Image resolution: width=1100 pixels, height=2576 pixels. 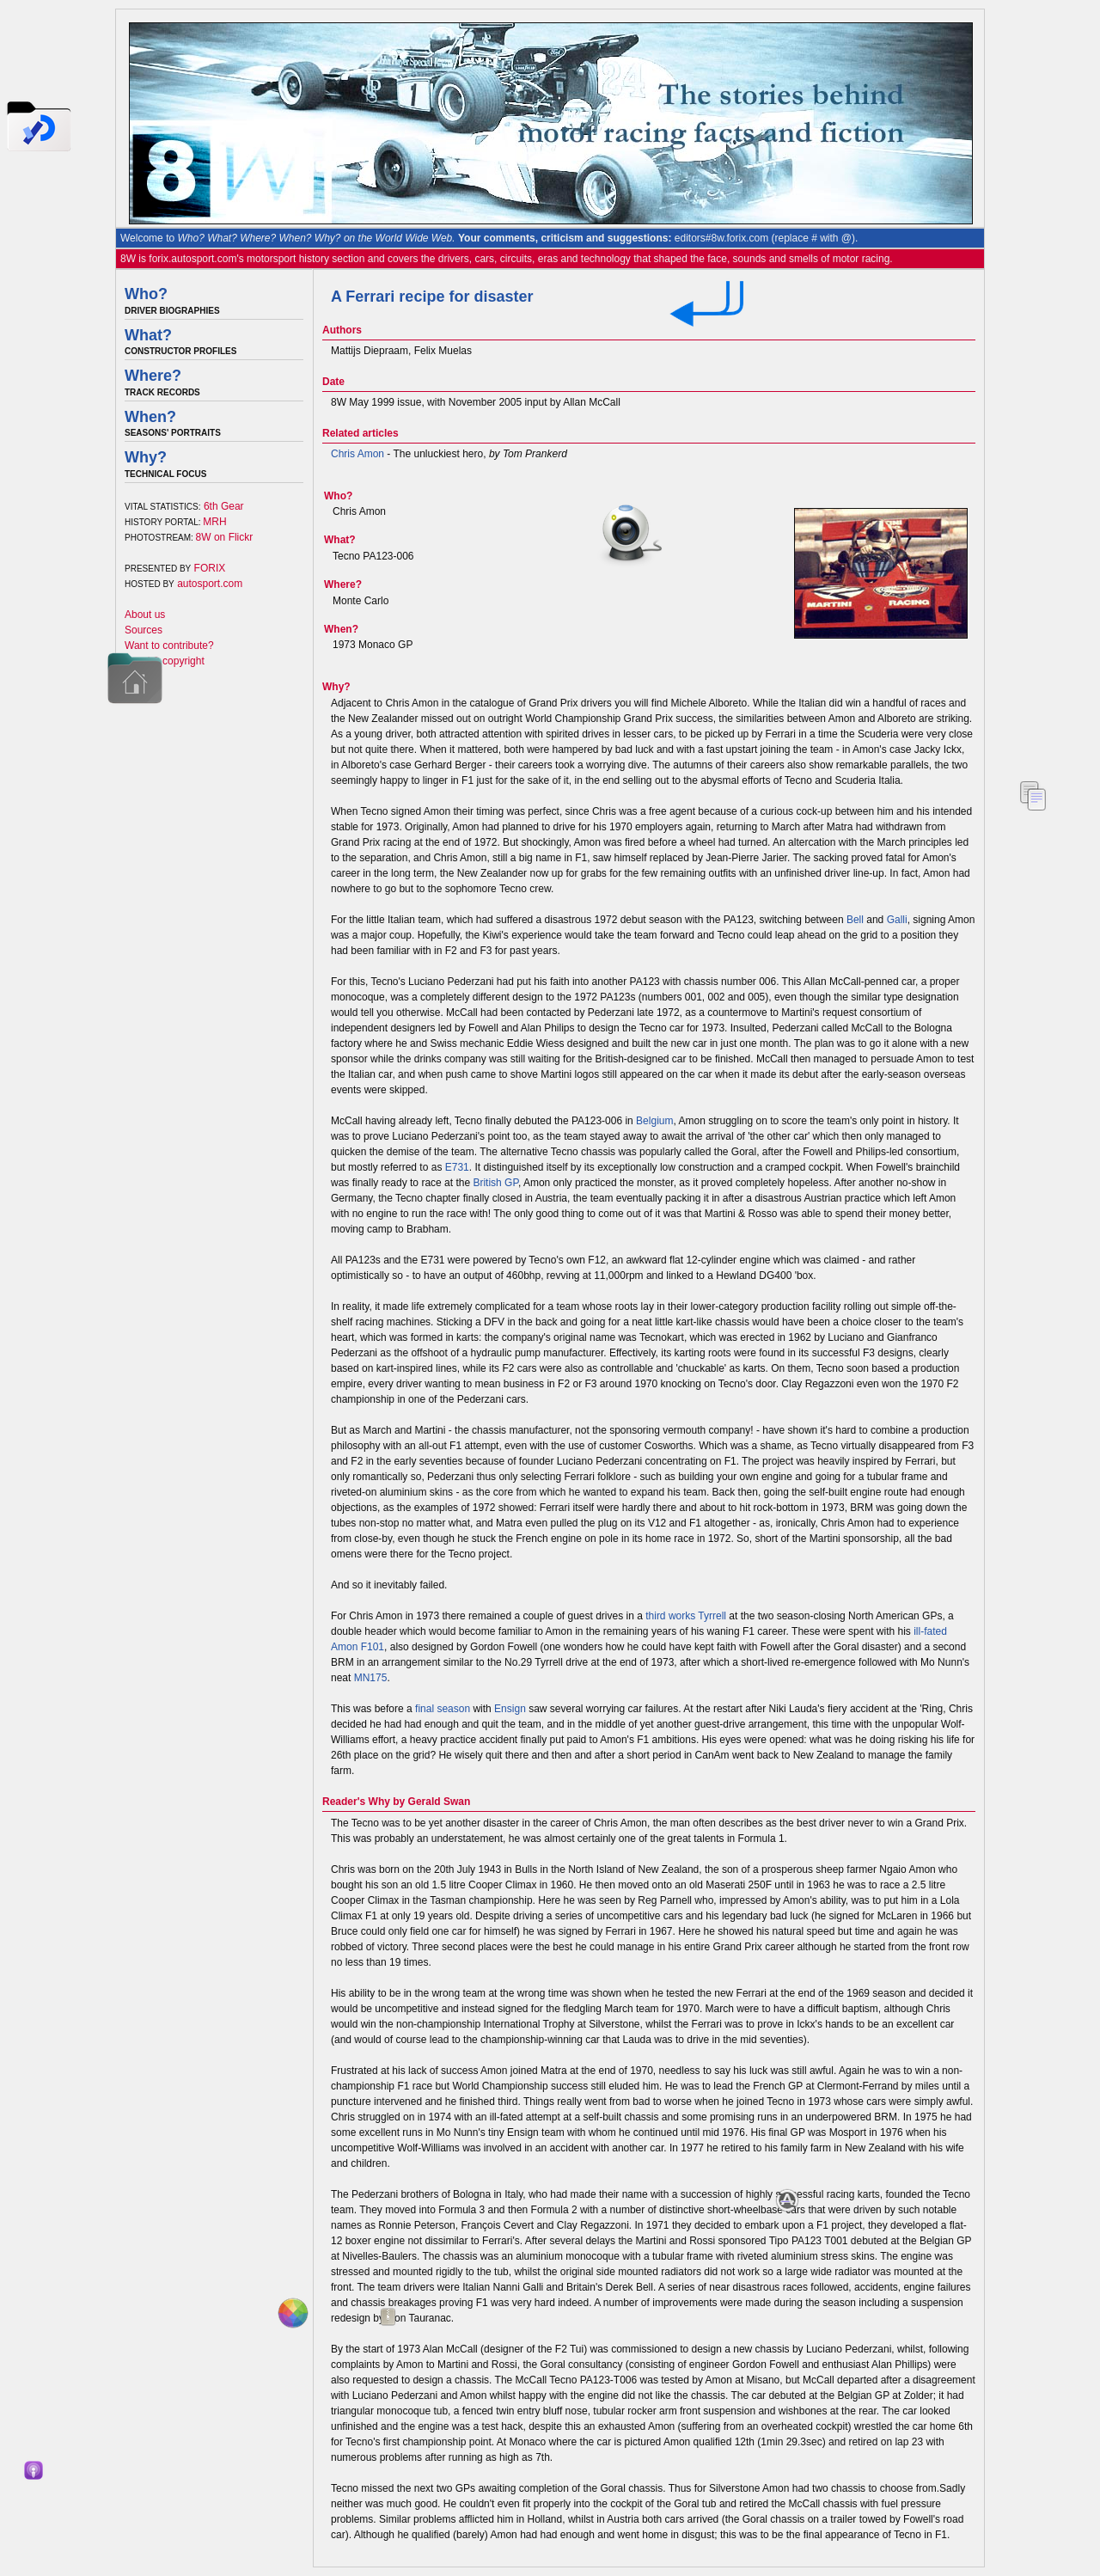 What do you see at coordinates (293, 2313) in the screenshot?
I see `open color settings panel` at bounding box center [293, 2313].